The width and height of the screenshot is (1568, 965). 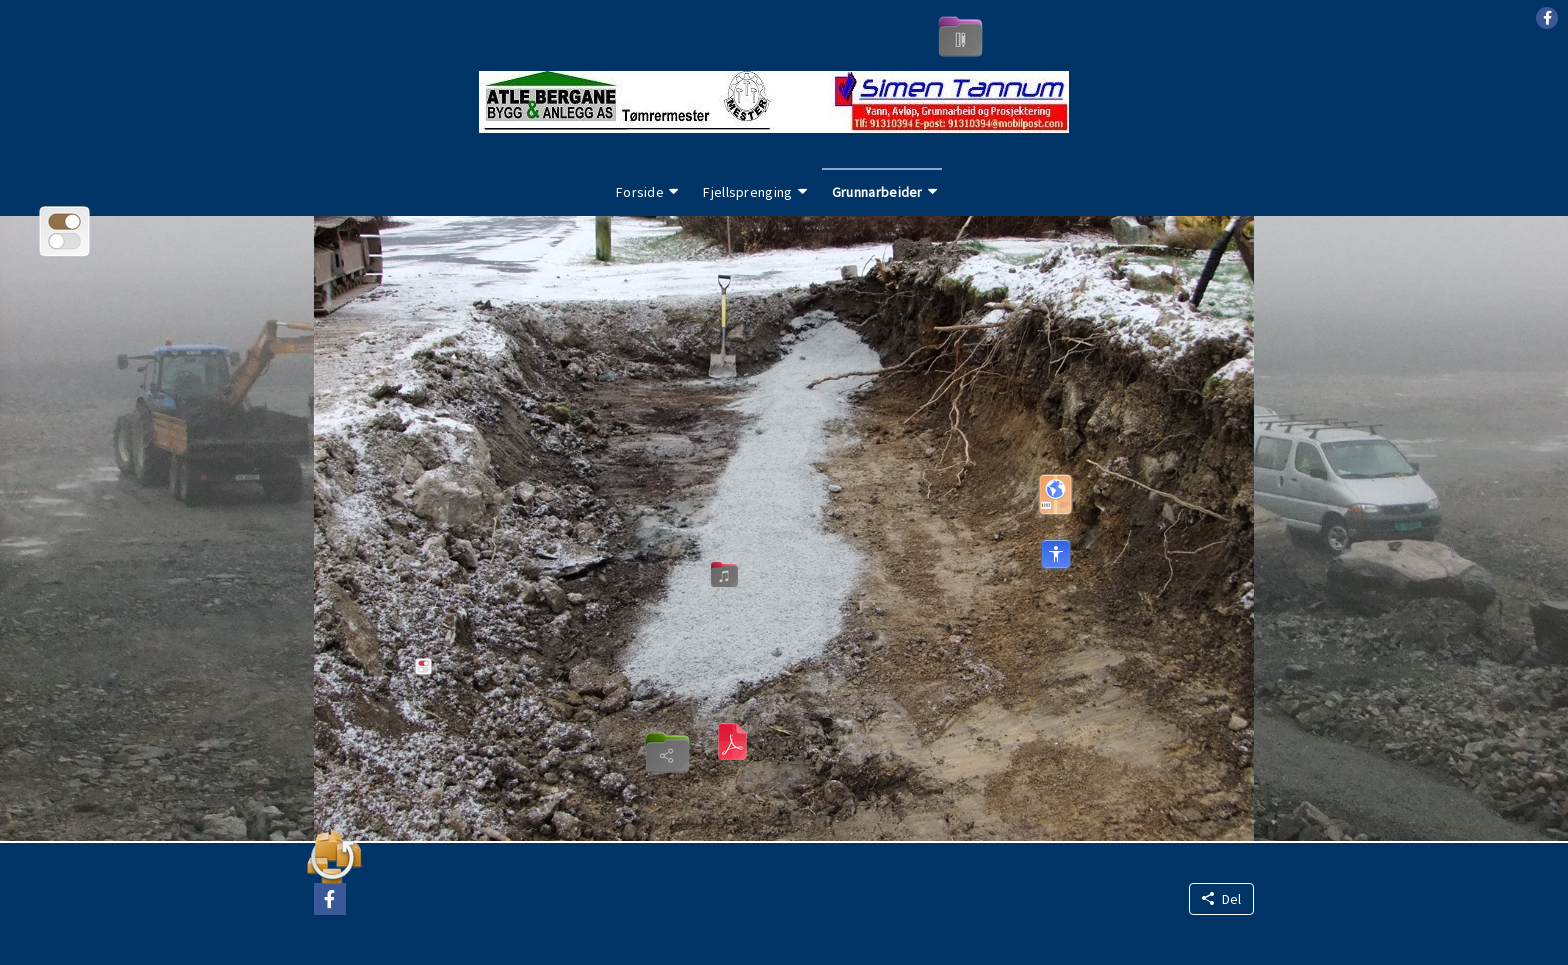 What do you see at coordinates (732, 741) in the screenshot?
I see `a compressed PDF document file` at bounding box center [732, 741].